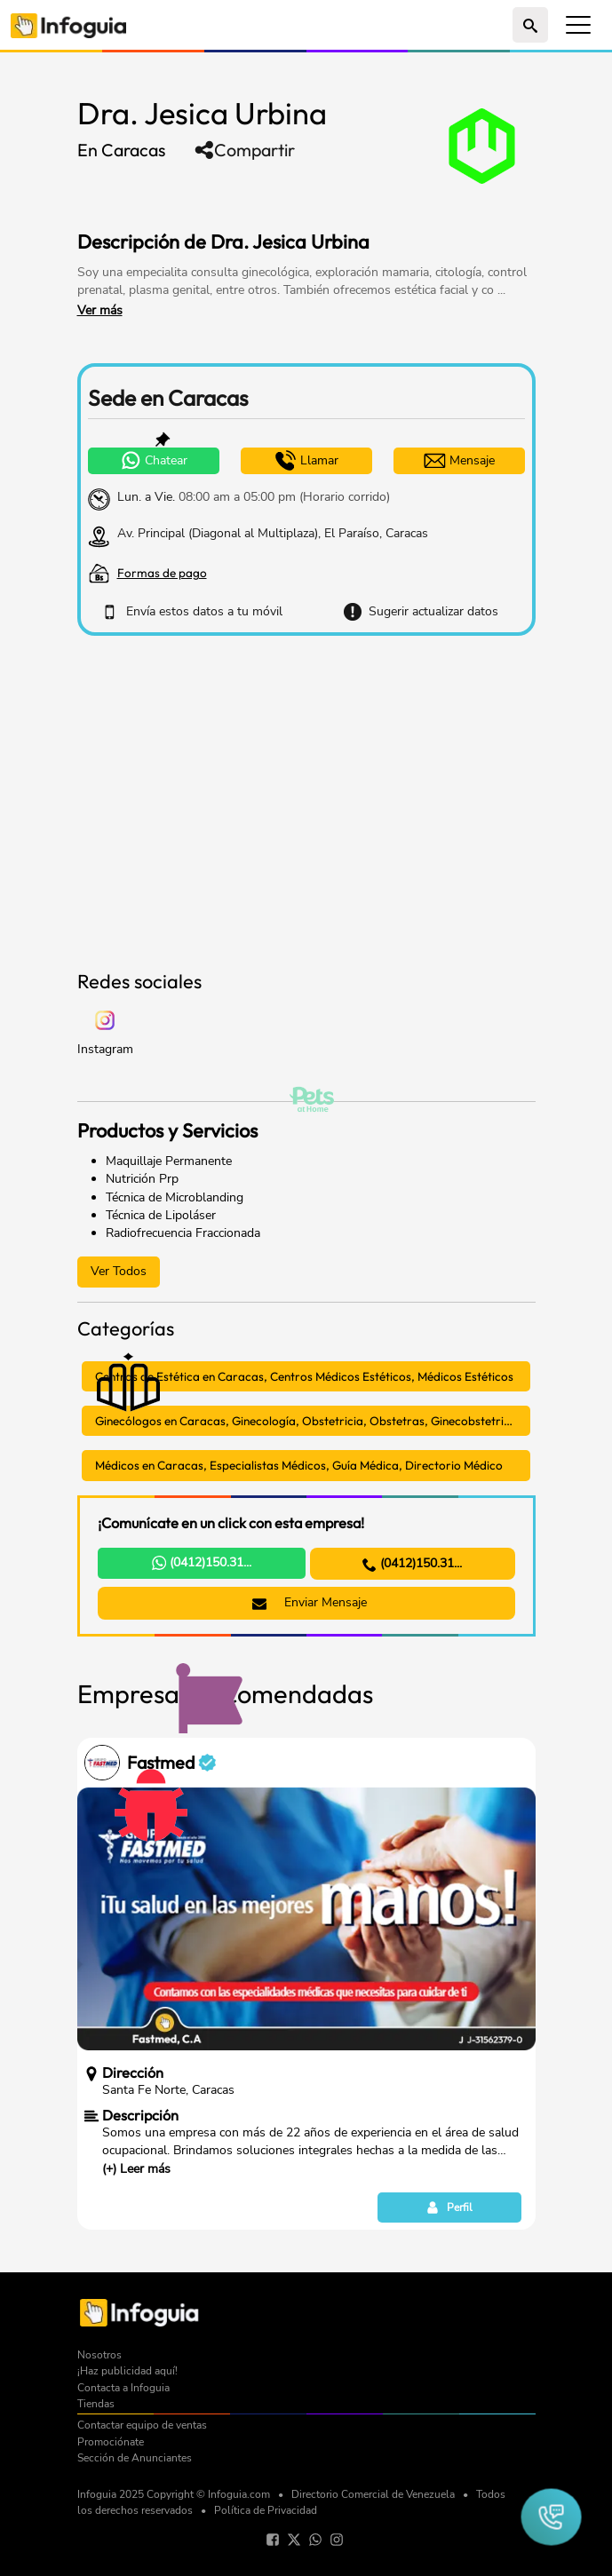 Image resolution: width=612 pixels, height=2576 pixels. Describe the element at coordinates (128, 1382) in the screenshot. I see `backbone.js framework logo` at that location.